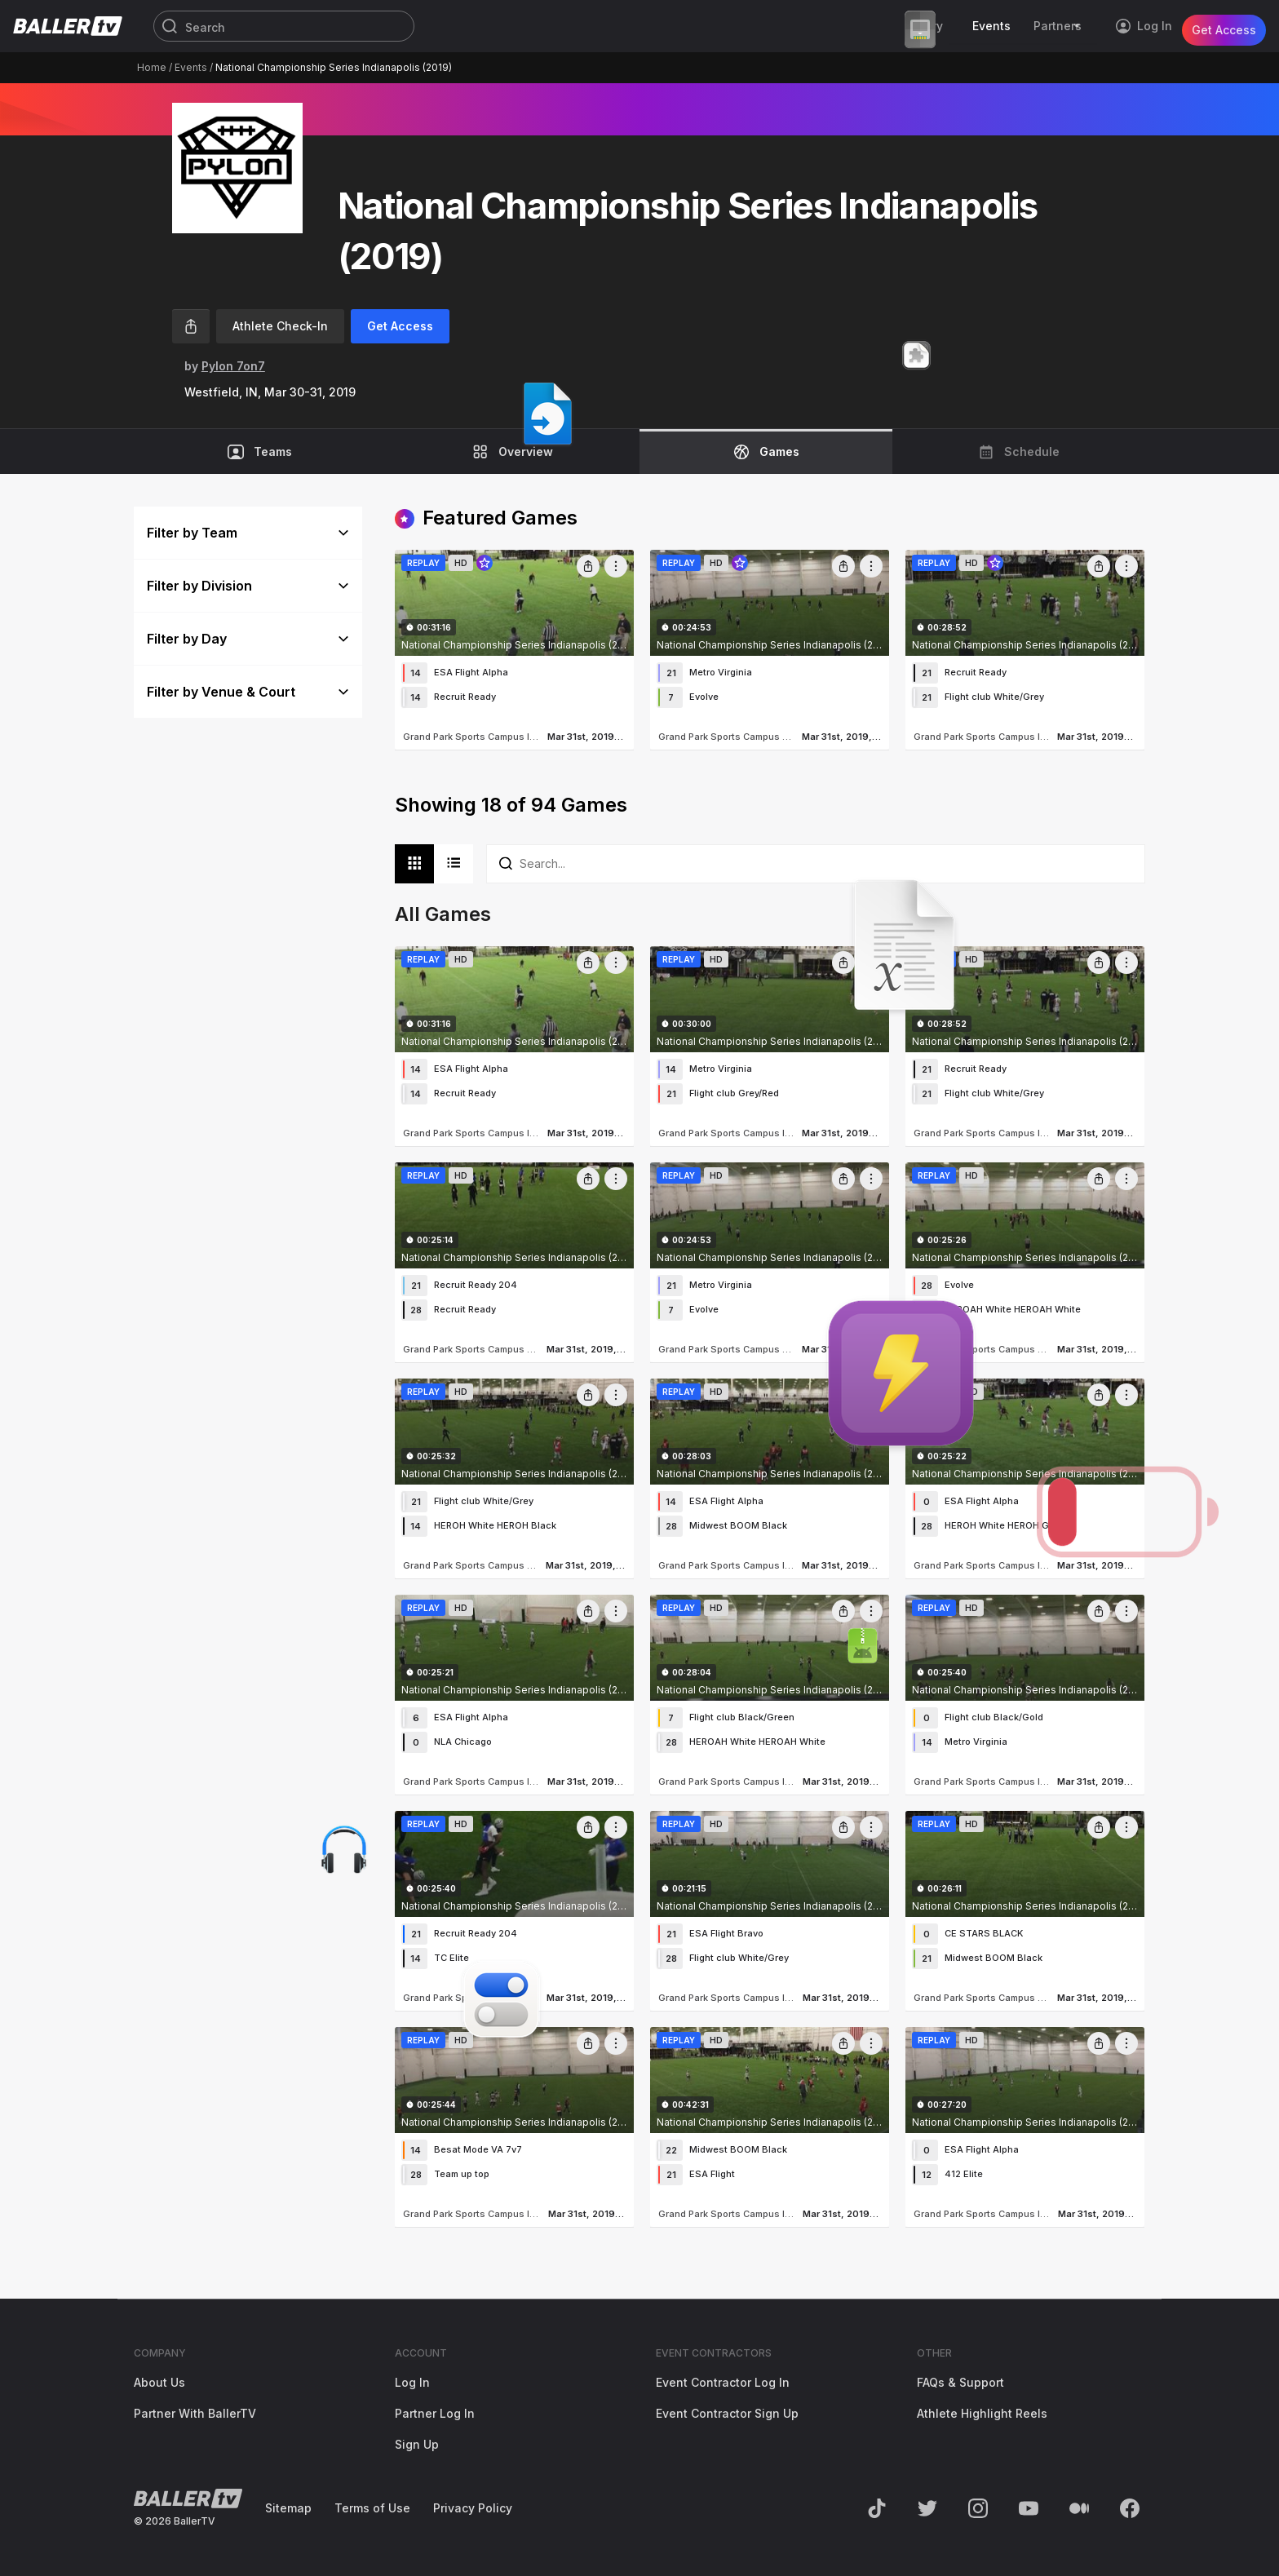  What do you see at coordinates (904, 947) in the screenshot?
I see `xournal++ document file` at bounding box center [904, 947].